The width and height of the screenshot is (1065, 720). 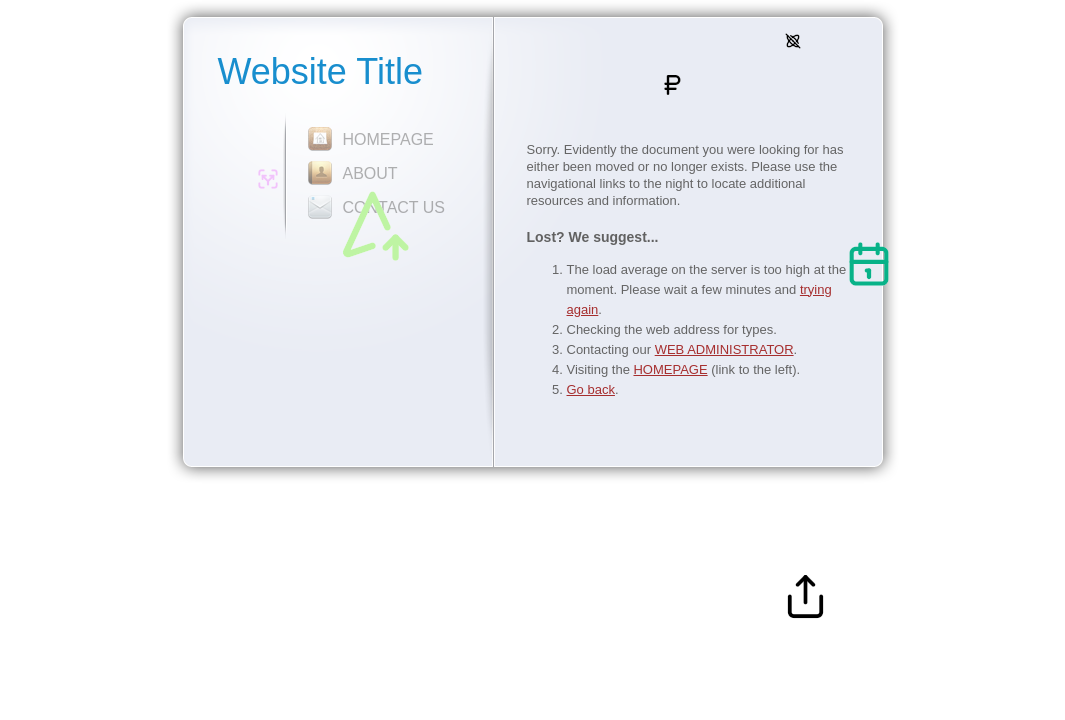 I want to click on view or open the calendar, so click(x=869, y=264).